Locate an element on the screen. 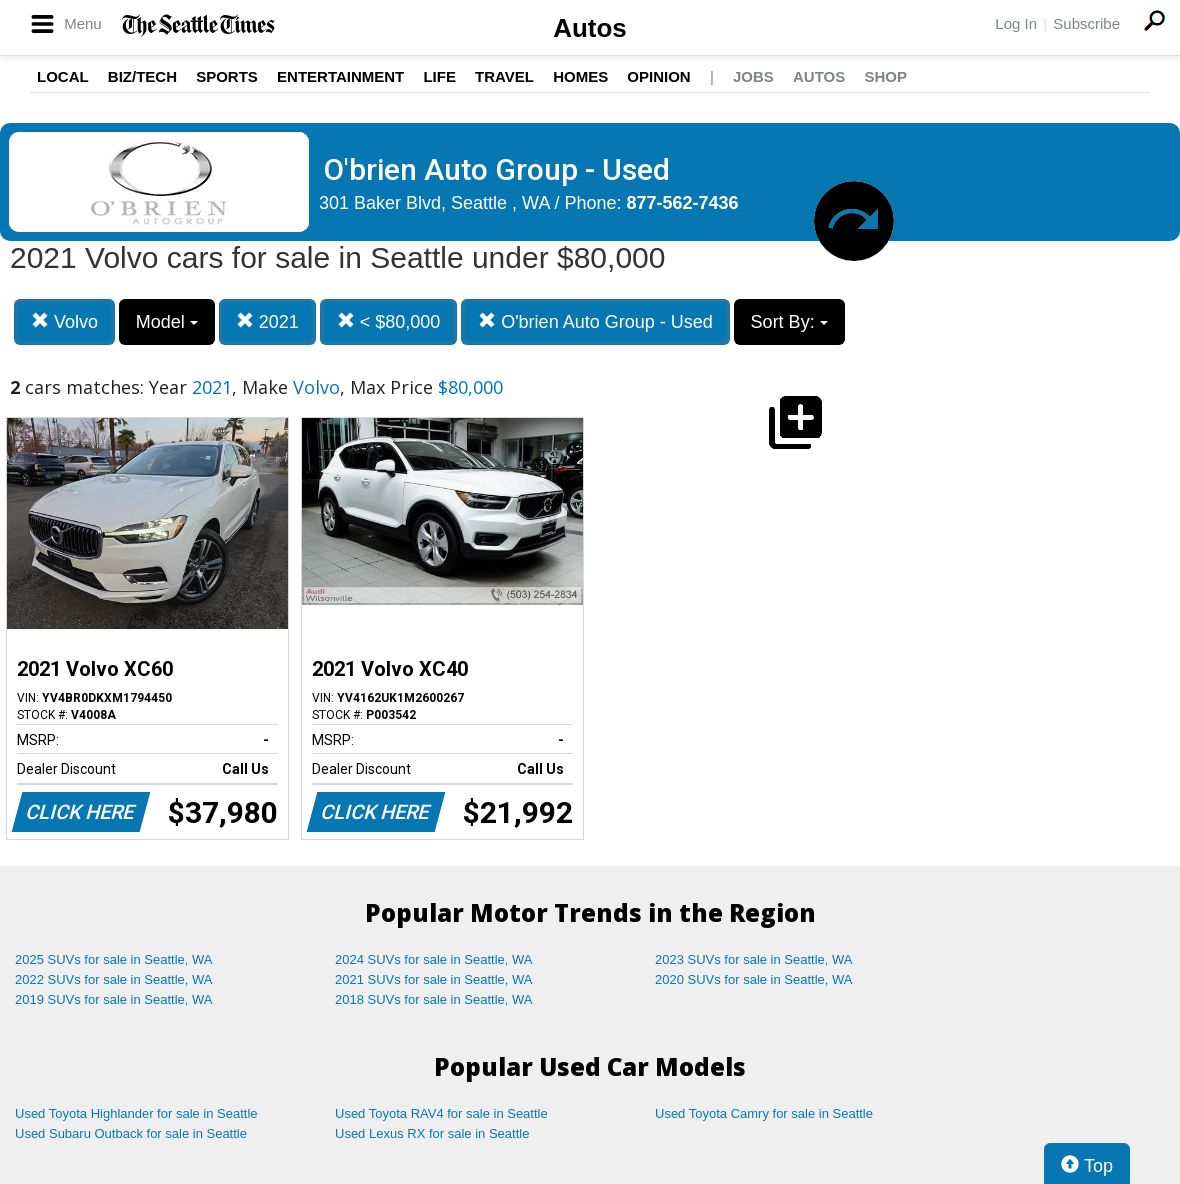 This screenshot has width=1180, height=1184. add to your library is located at coordinates (795, 422).